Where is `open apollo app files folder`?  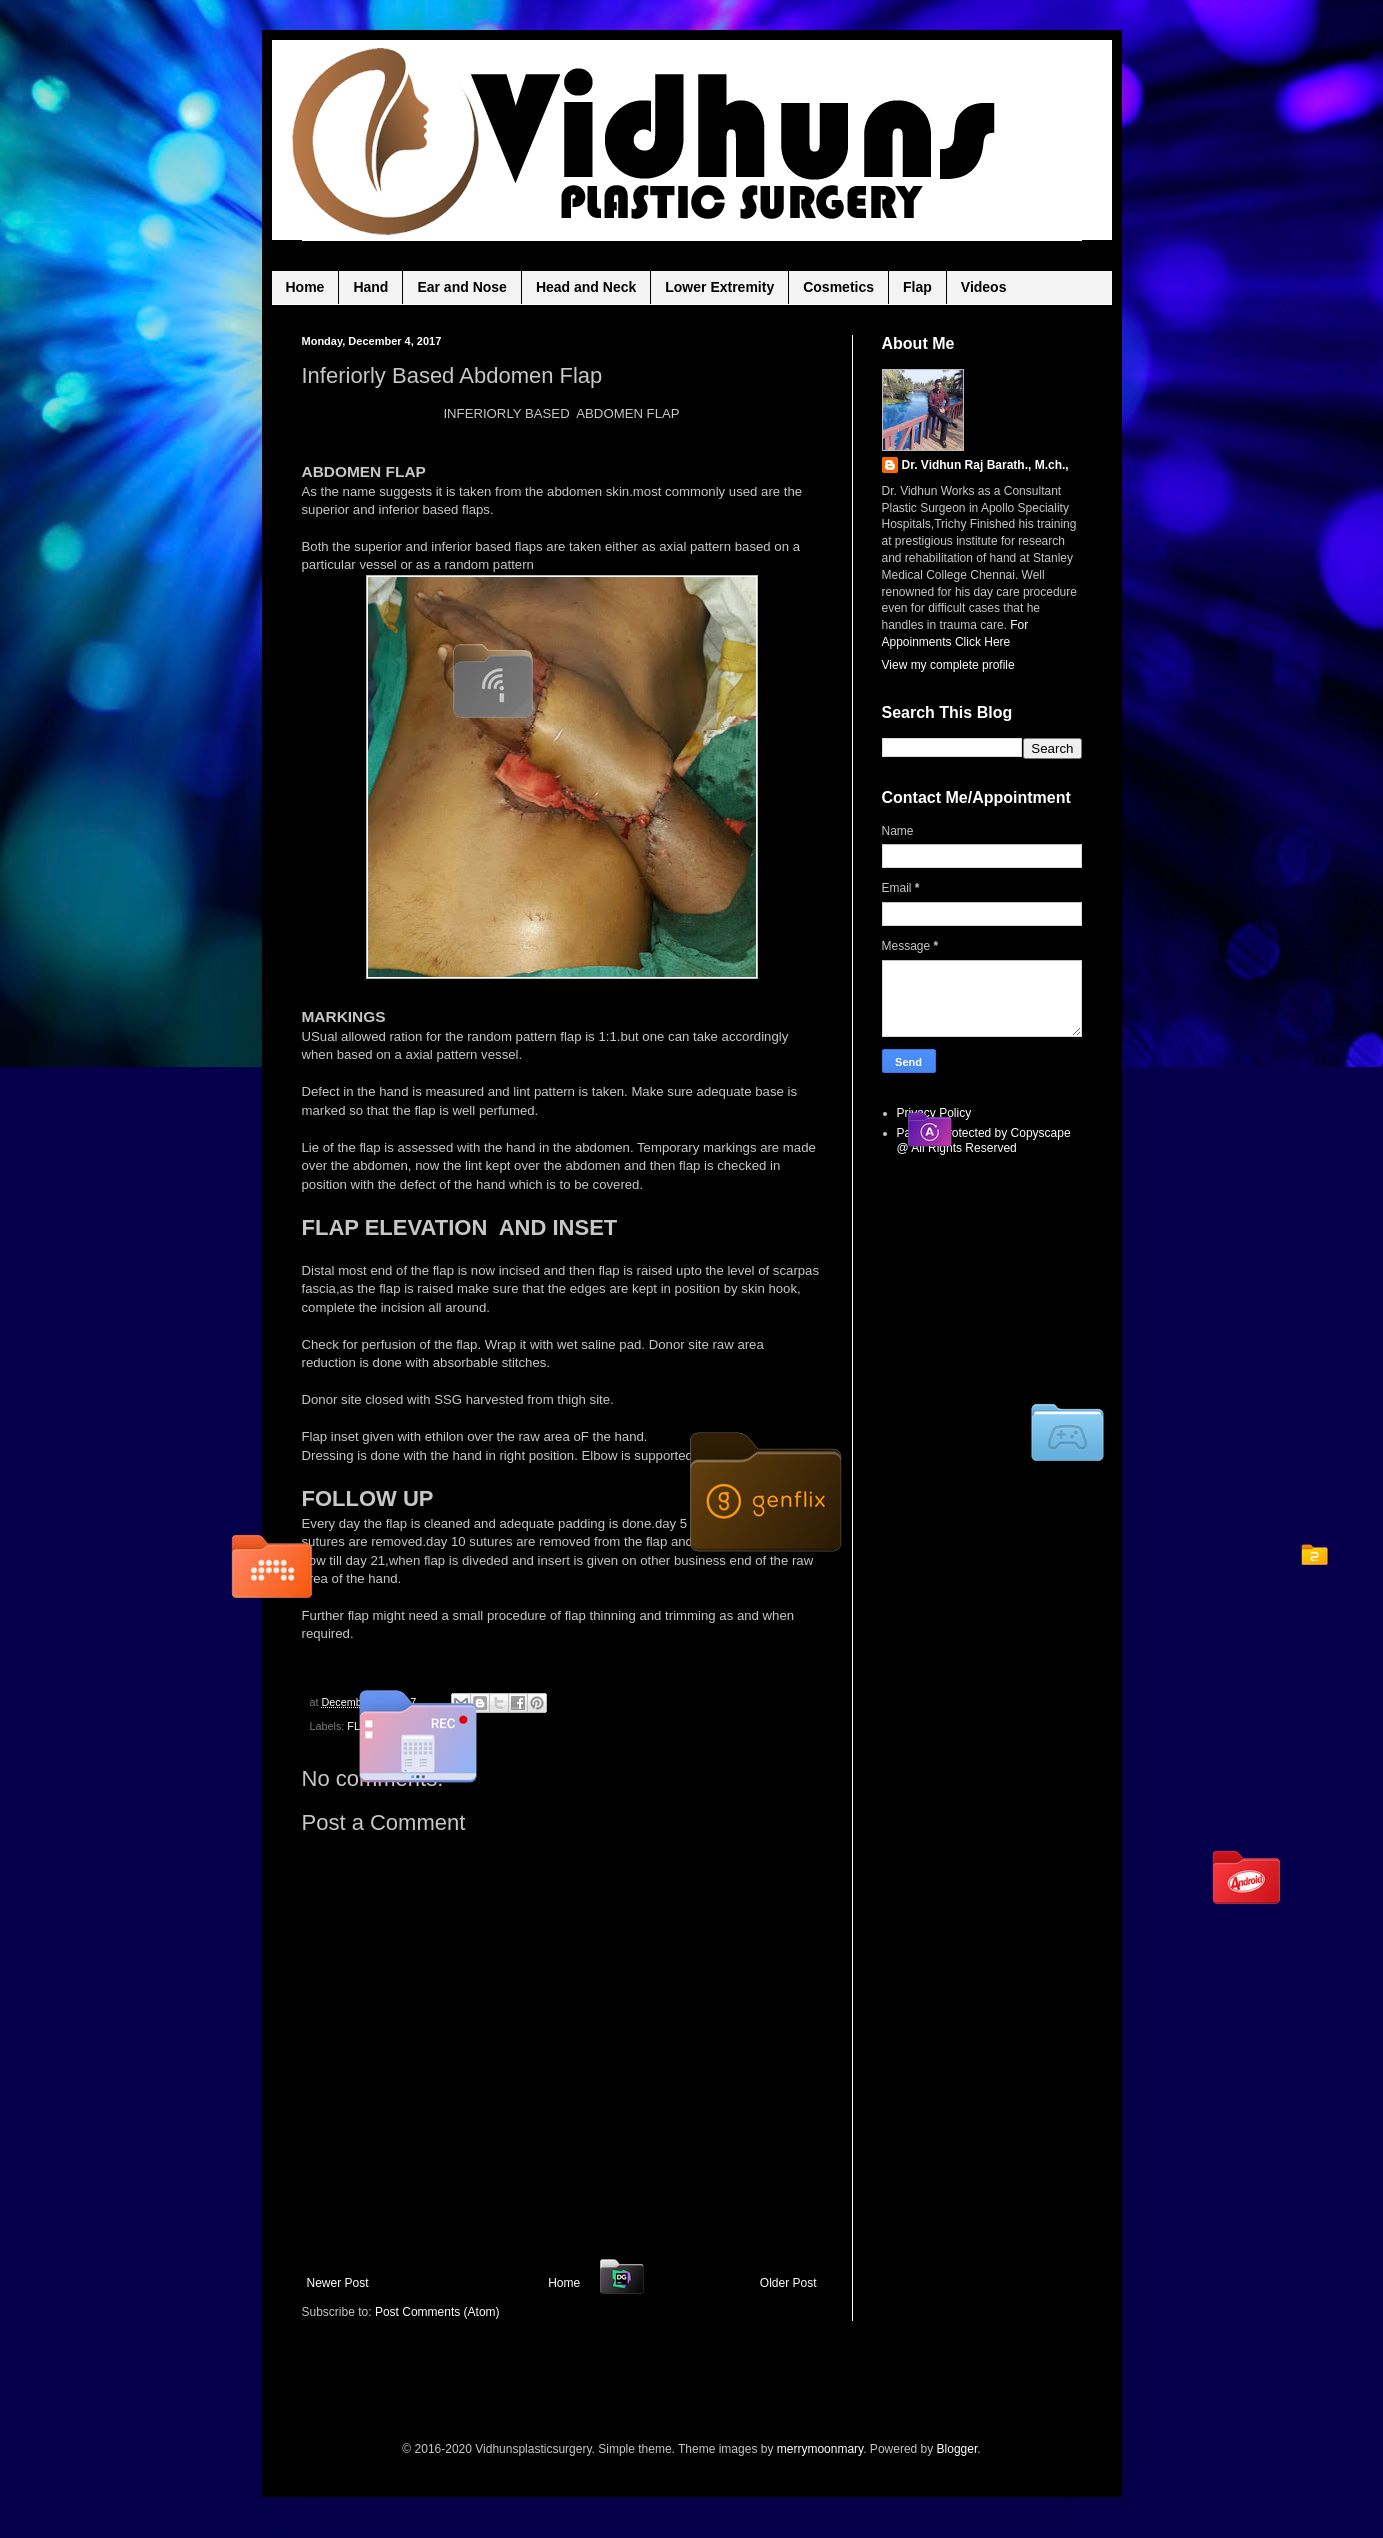
open apollo app files folder is located at coordinates (929, 1130).